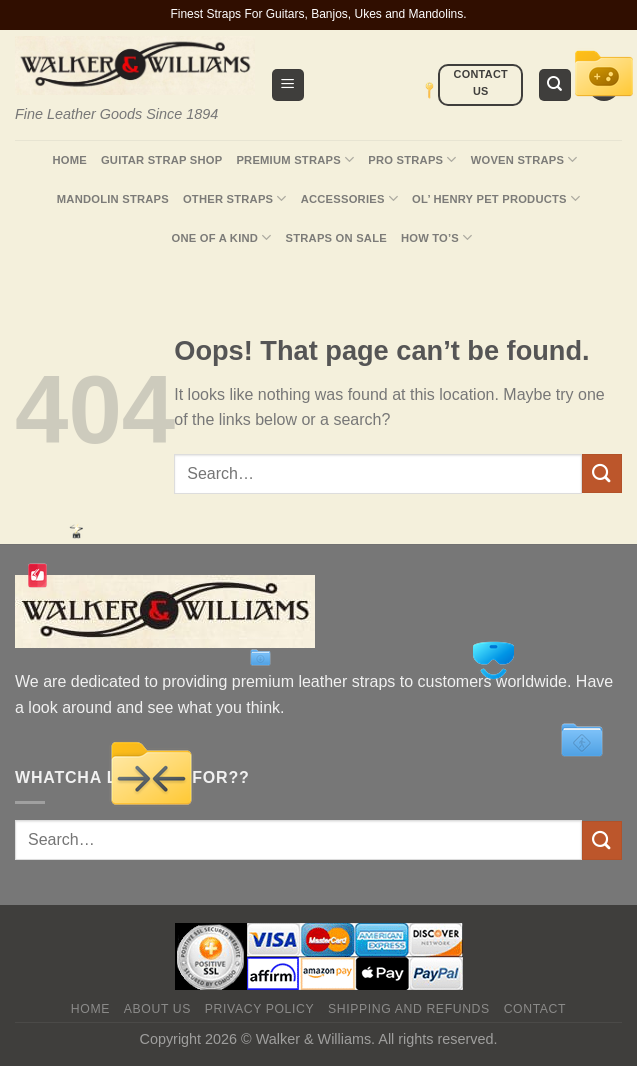  I want to click on open your downloads folder, so click(260, 657).